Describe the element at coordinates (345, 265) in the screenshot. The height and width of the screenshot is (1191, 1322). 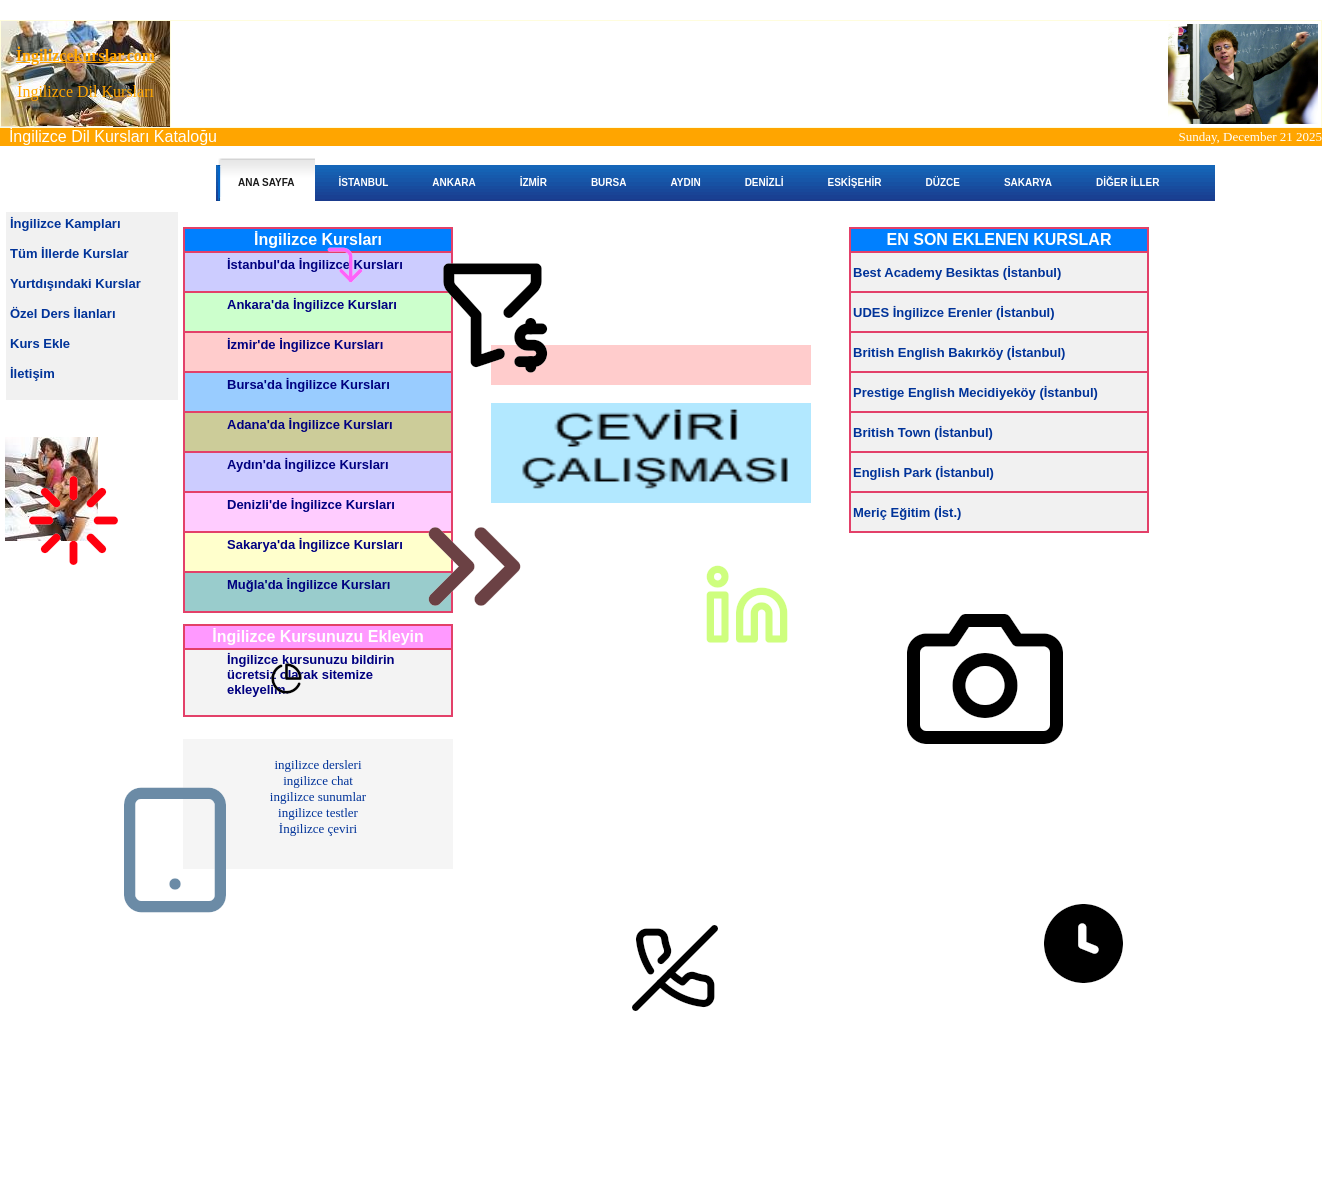
I see `move item to the right and down` at that location.